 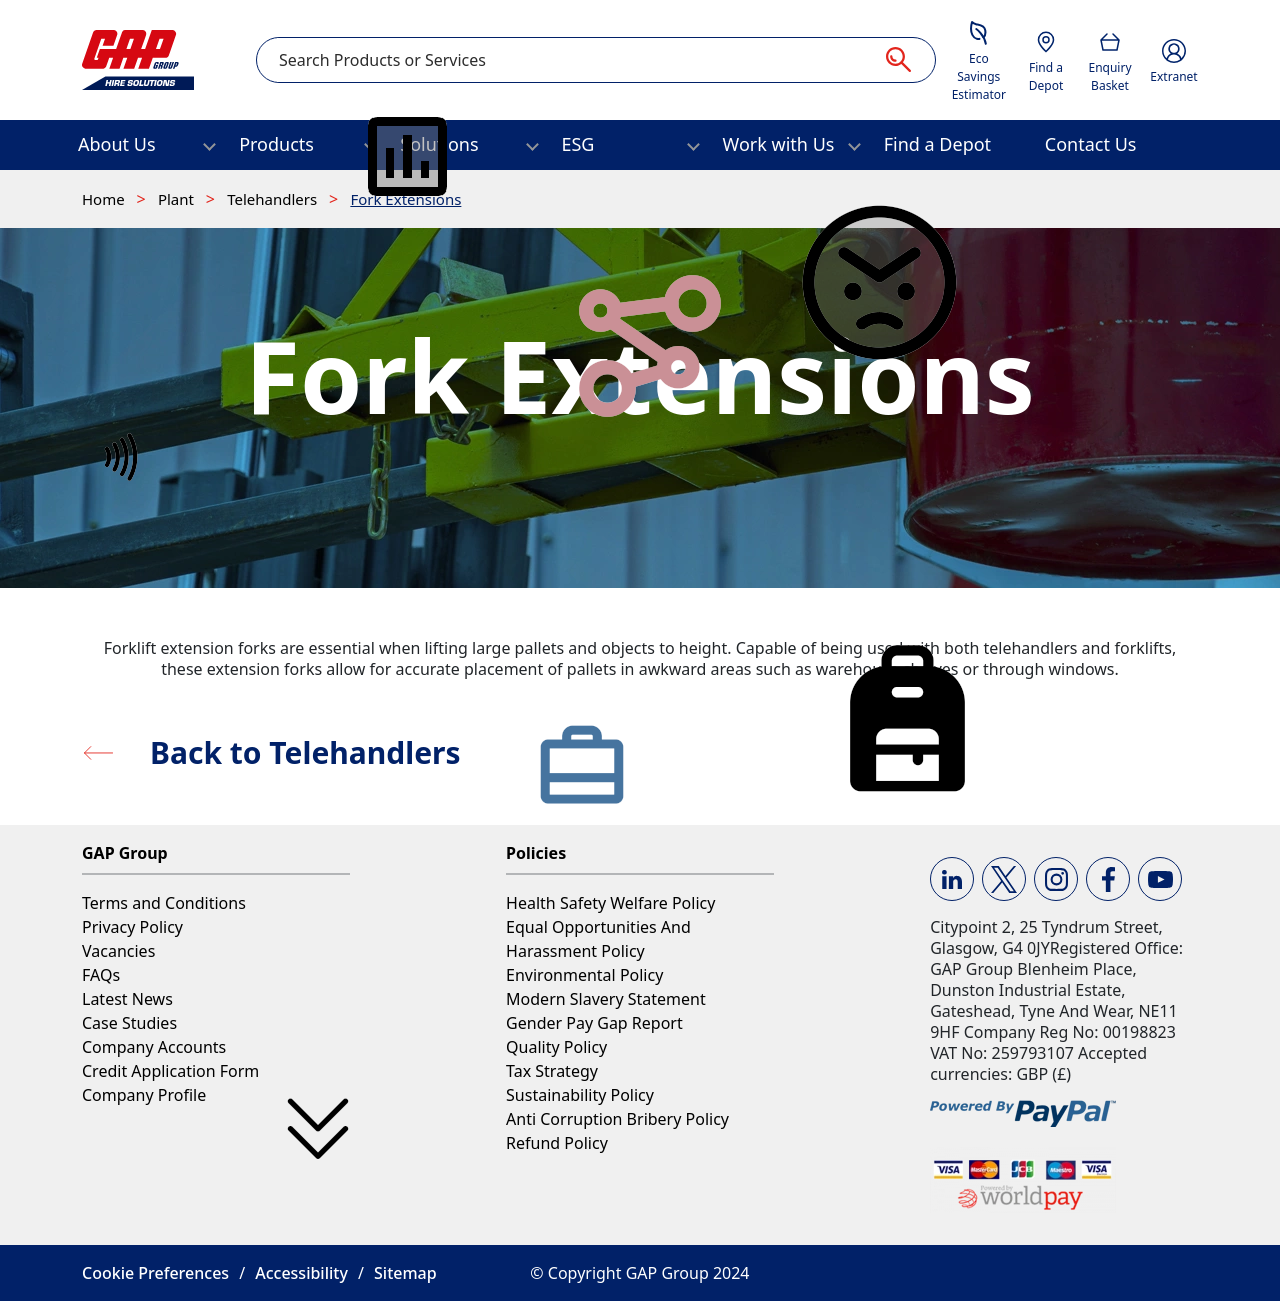 What do you see at coordinates (907, 723) in the screenshot?
I see `access your inventory or storage` at bounding box center [907, 723].